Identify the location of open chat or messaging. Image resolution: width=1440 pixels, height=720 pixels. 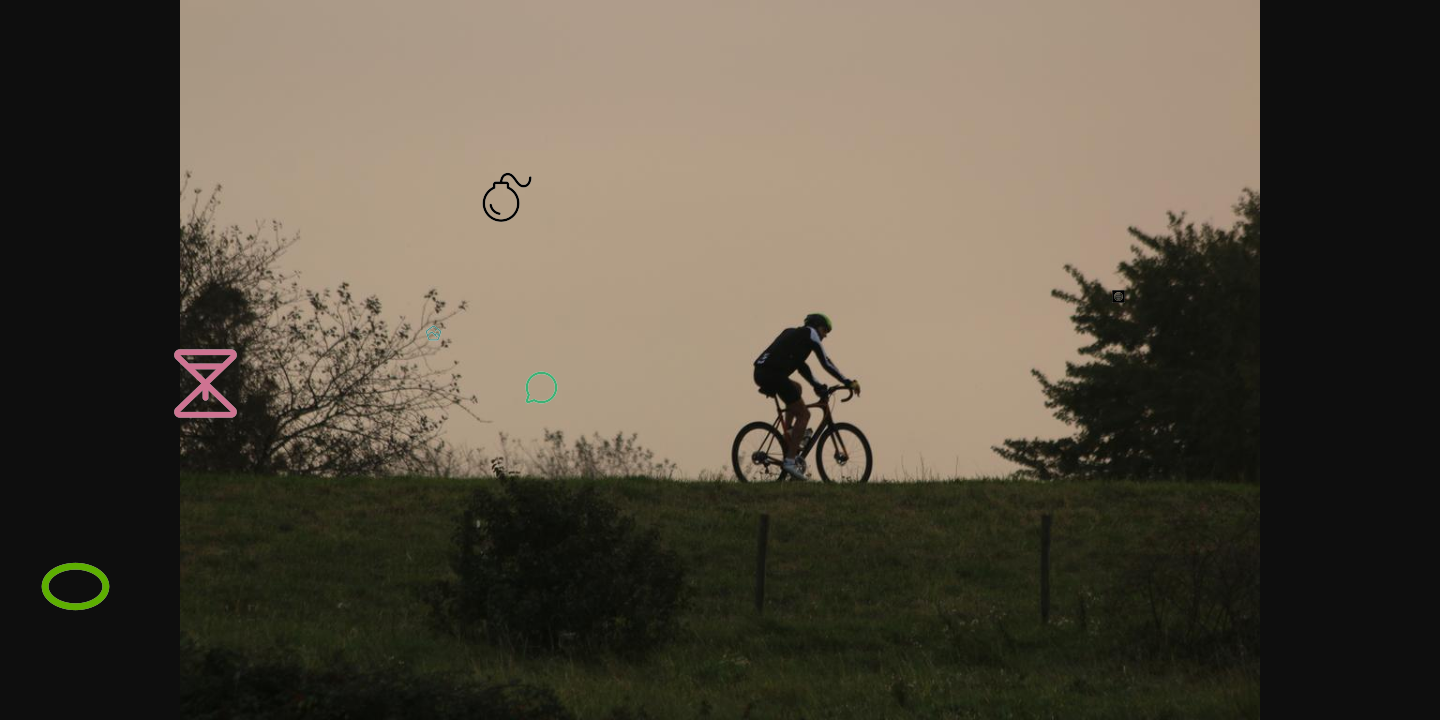
(541, 387).